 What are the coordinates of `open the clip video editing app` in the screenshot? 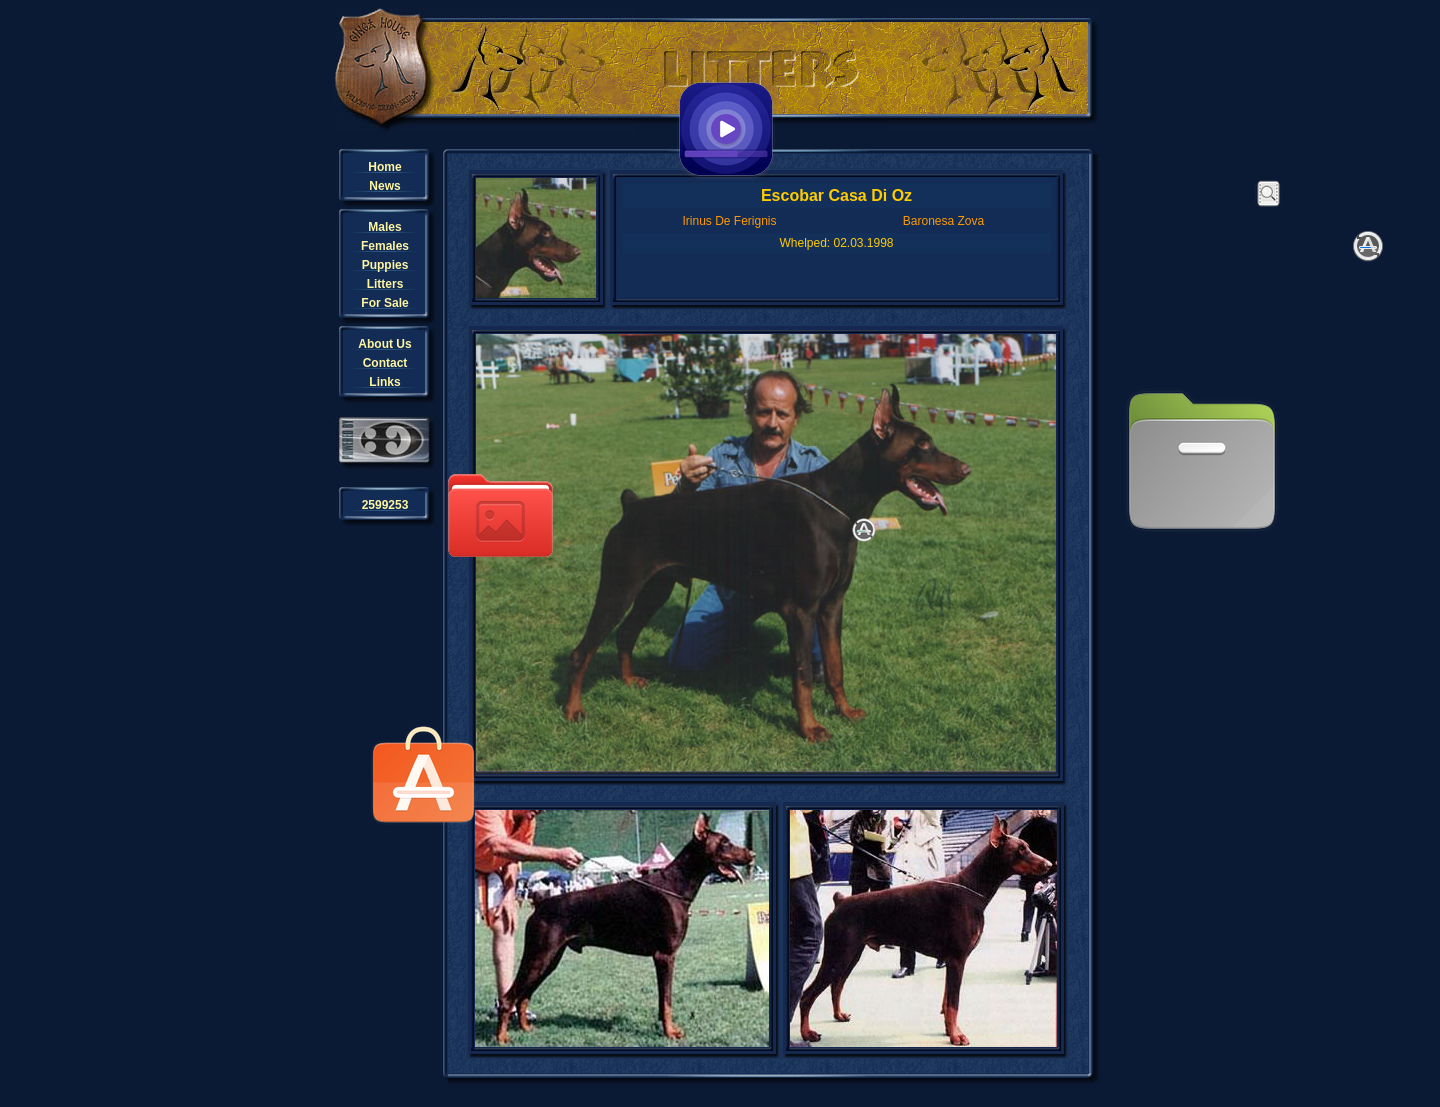 It's located at (726, 129).